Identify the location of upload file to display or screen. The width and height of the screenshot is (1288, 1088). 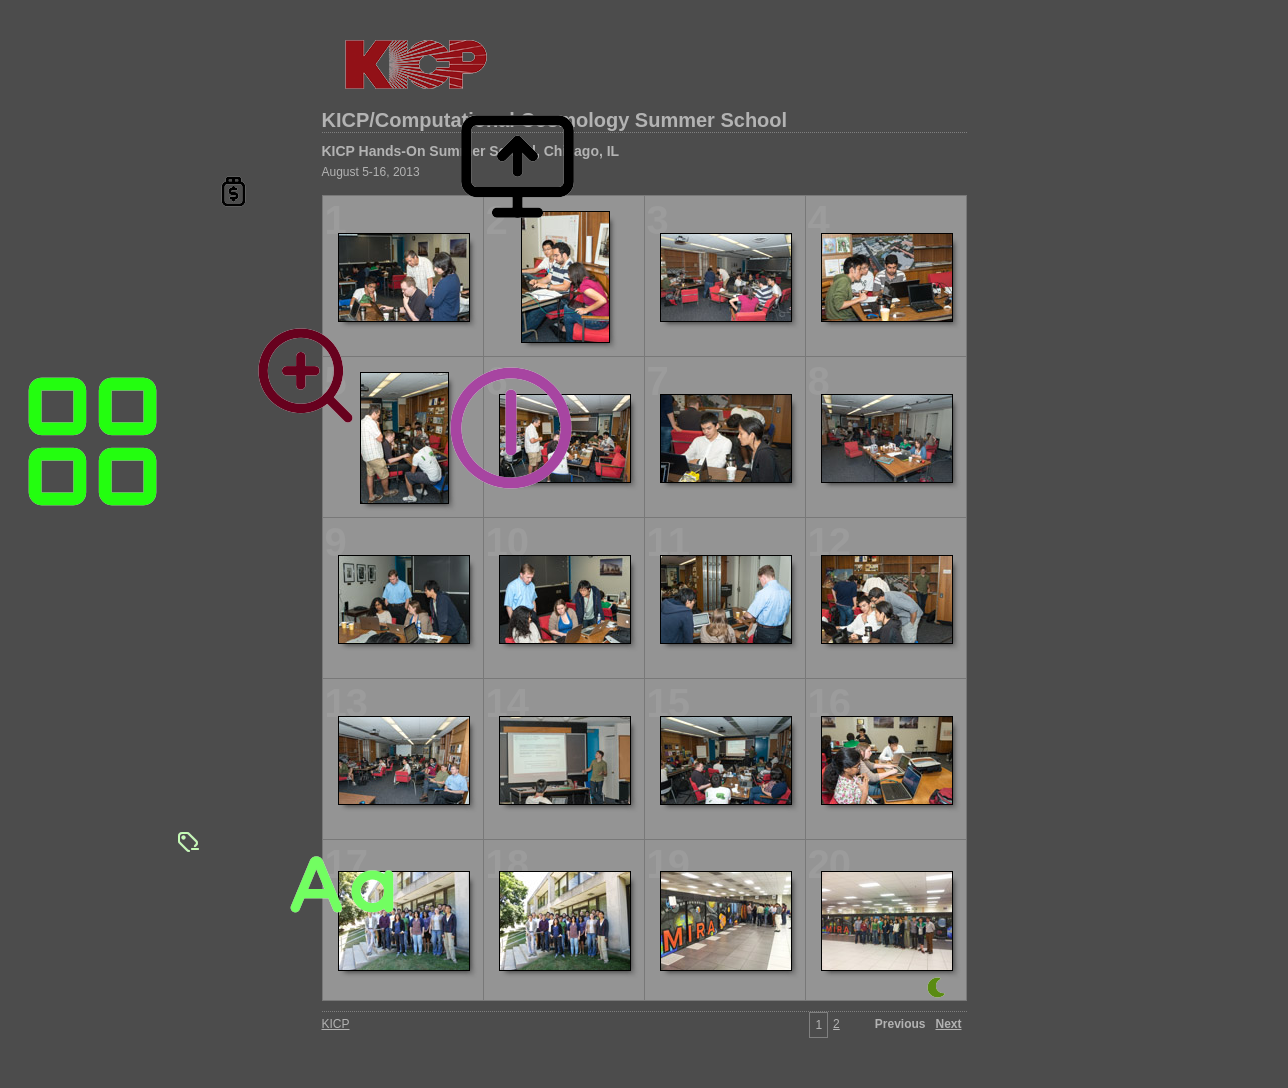
(517, 166).